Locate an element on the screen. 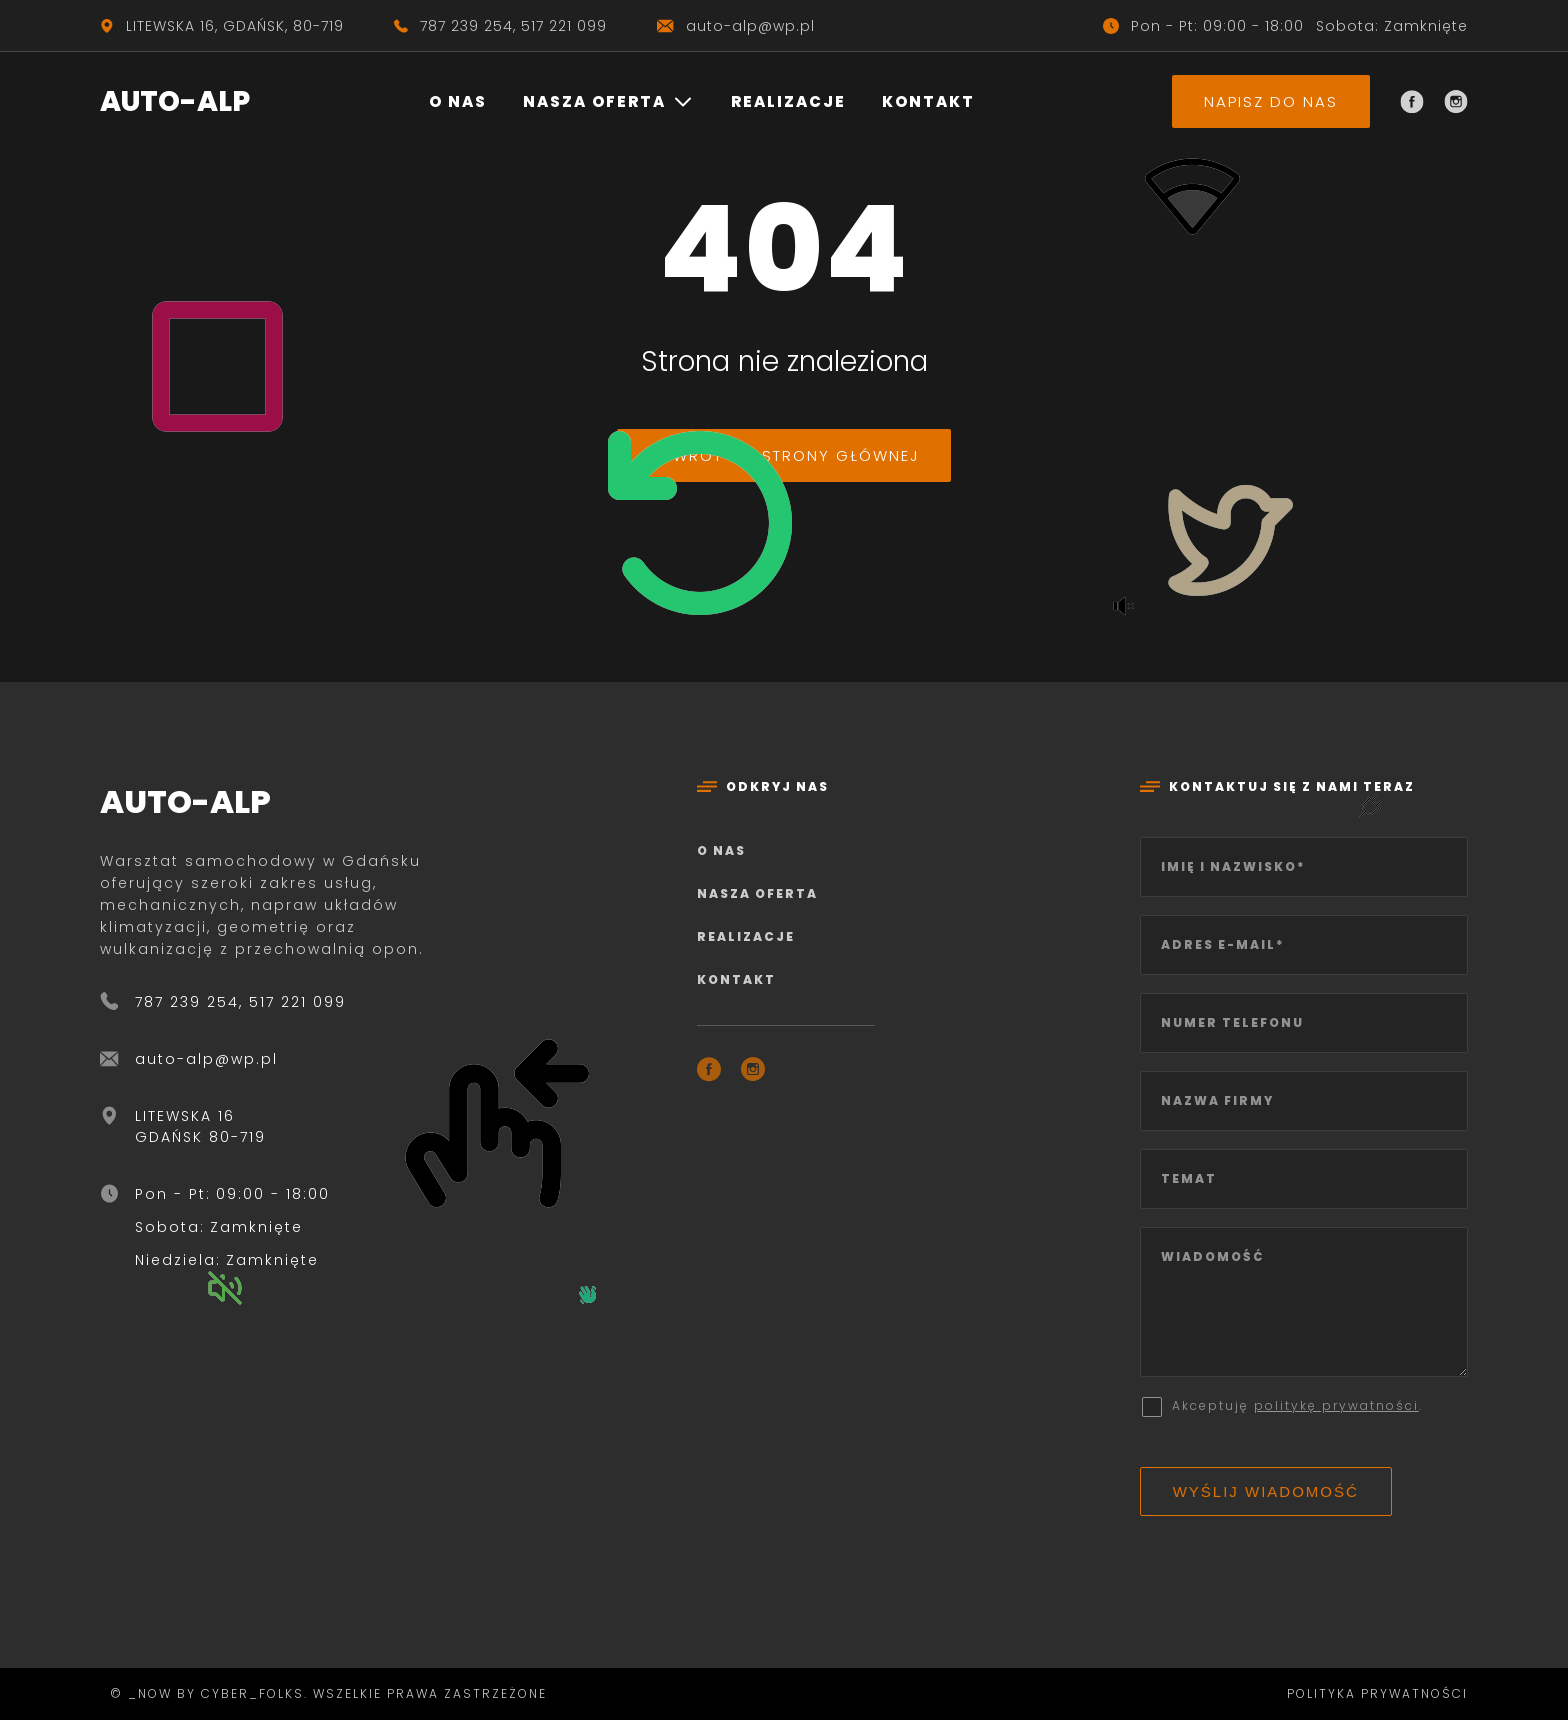 The width and height of the screenshot is (1568, 1720). stop media playback is located at coordinates (217, 366).